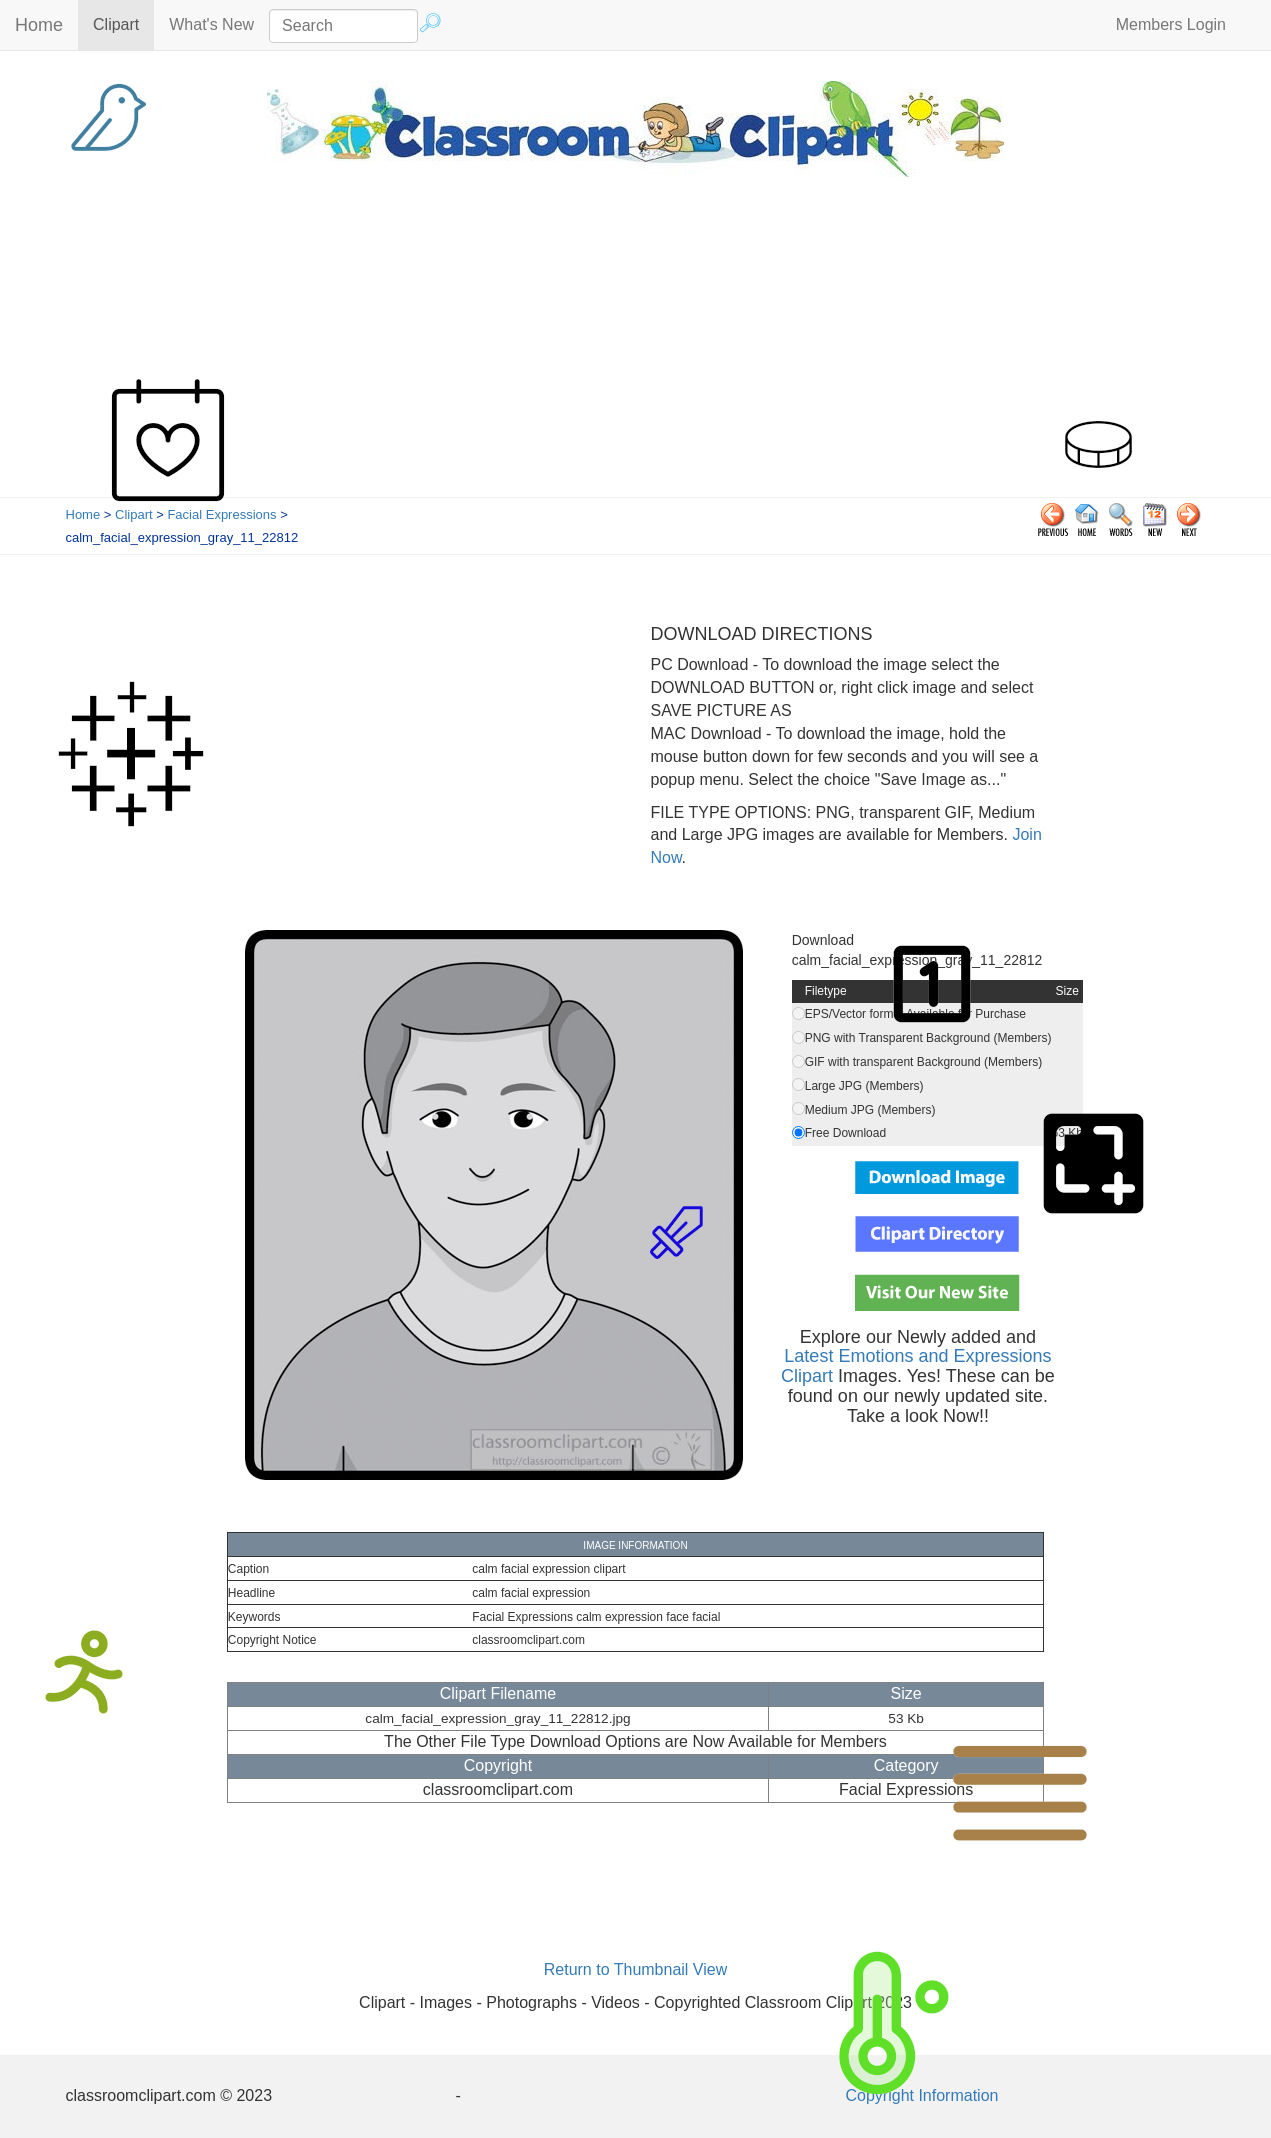 This screenshot has height=2138, width=1271. Describe the element at coordinates (1098, 444) in the screenshot. I see `view your coin balance or currency` at that location.